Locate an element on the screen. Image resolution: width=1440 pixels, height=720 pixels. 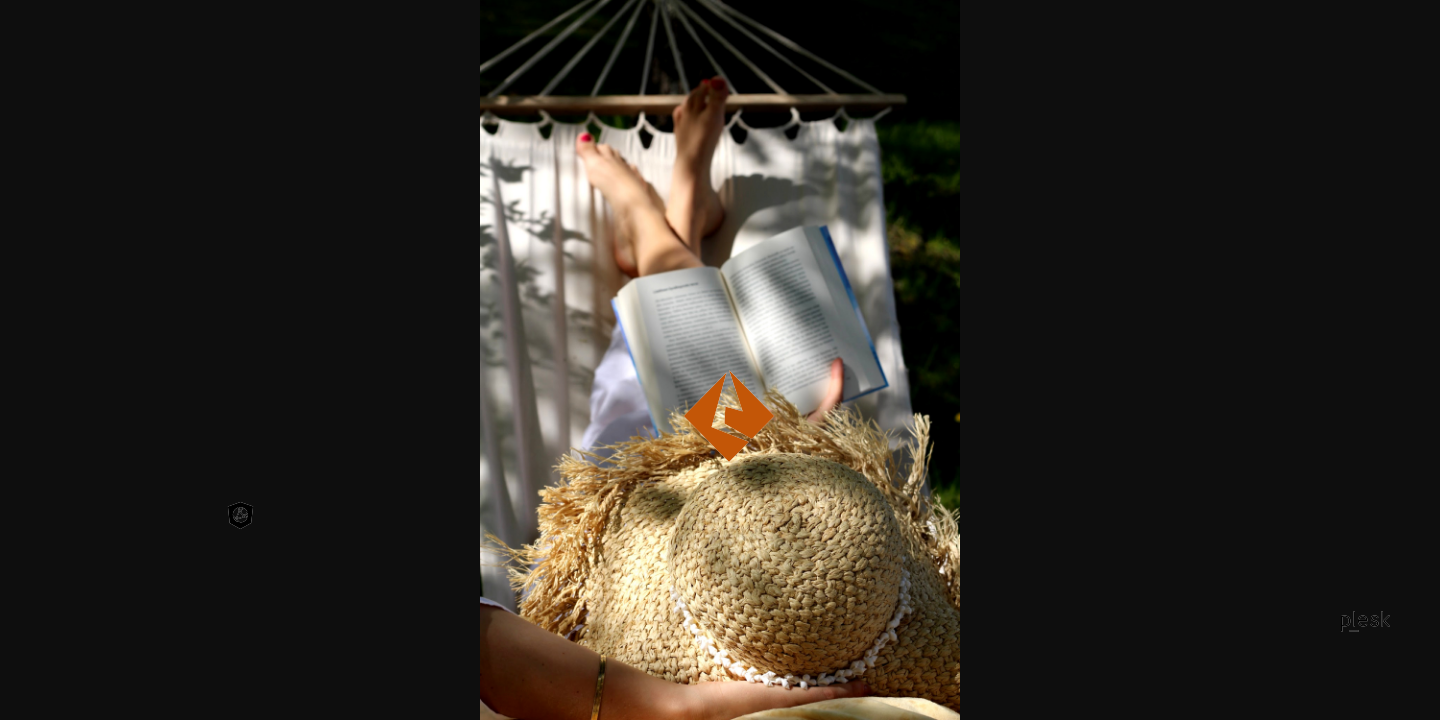
jsDelivr CDN service logo is located at coordinates (240, 515).